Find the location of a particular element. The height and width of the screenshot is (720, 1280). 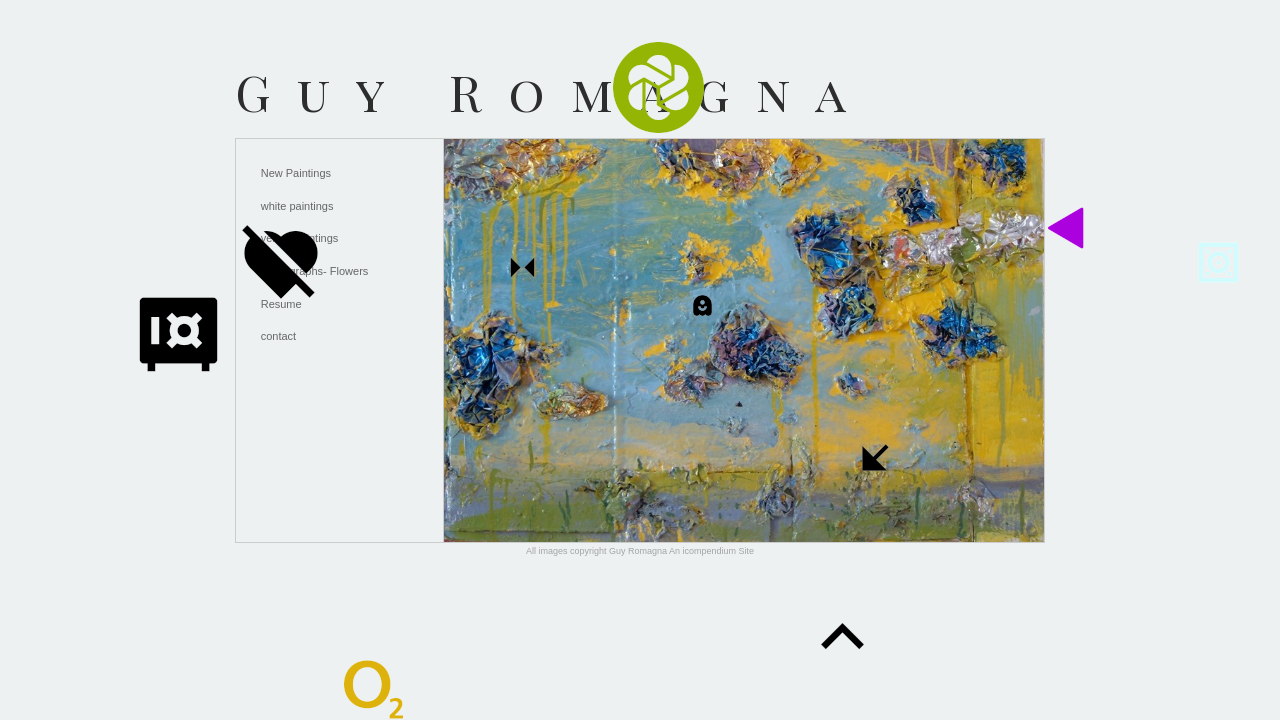

friendly ghost avatar or profile icon is located at coordinates (702, 305).